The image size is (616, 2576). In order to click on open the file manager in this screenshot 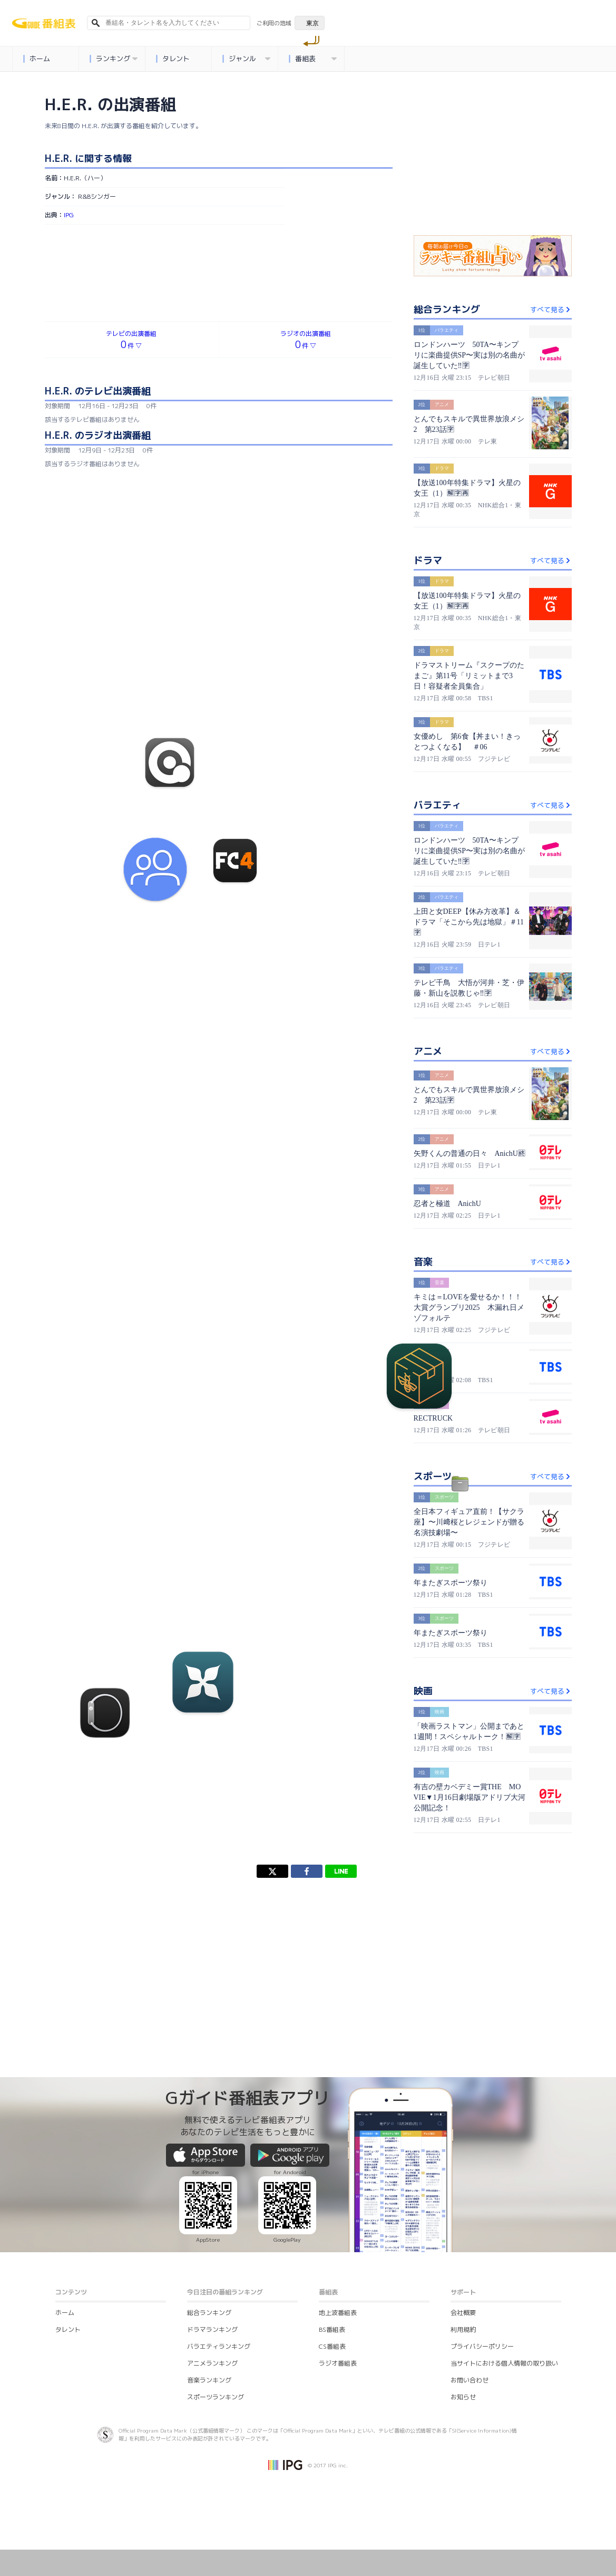, I will do `click(460, 1483)`.